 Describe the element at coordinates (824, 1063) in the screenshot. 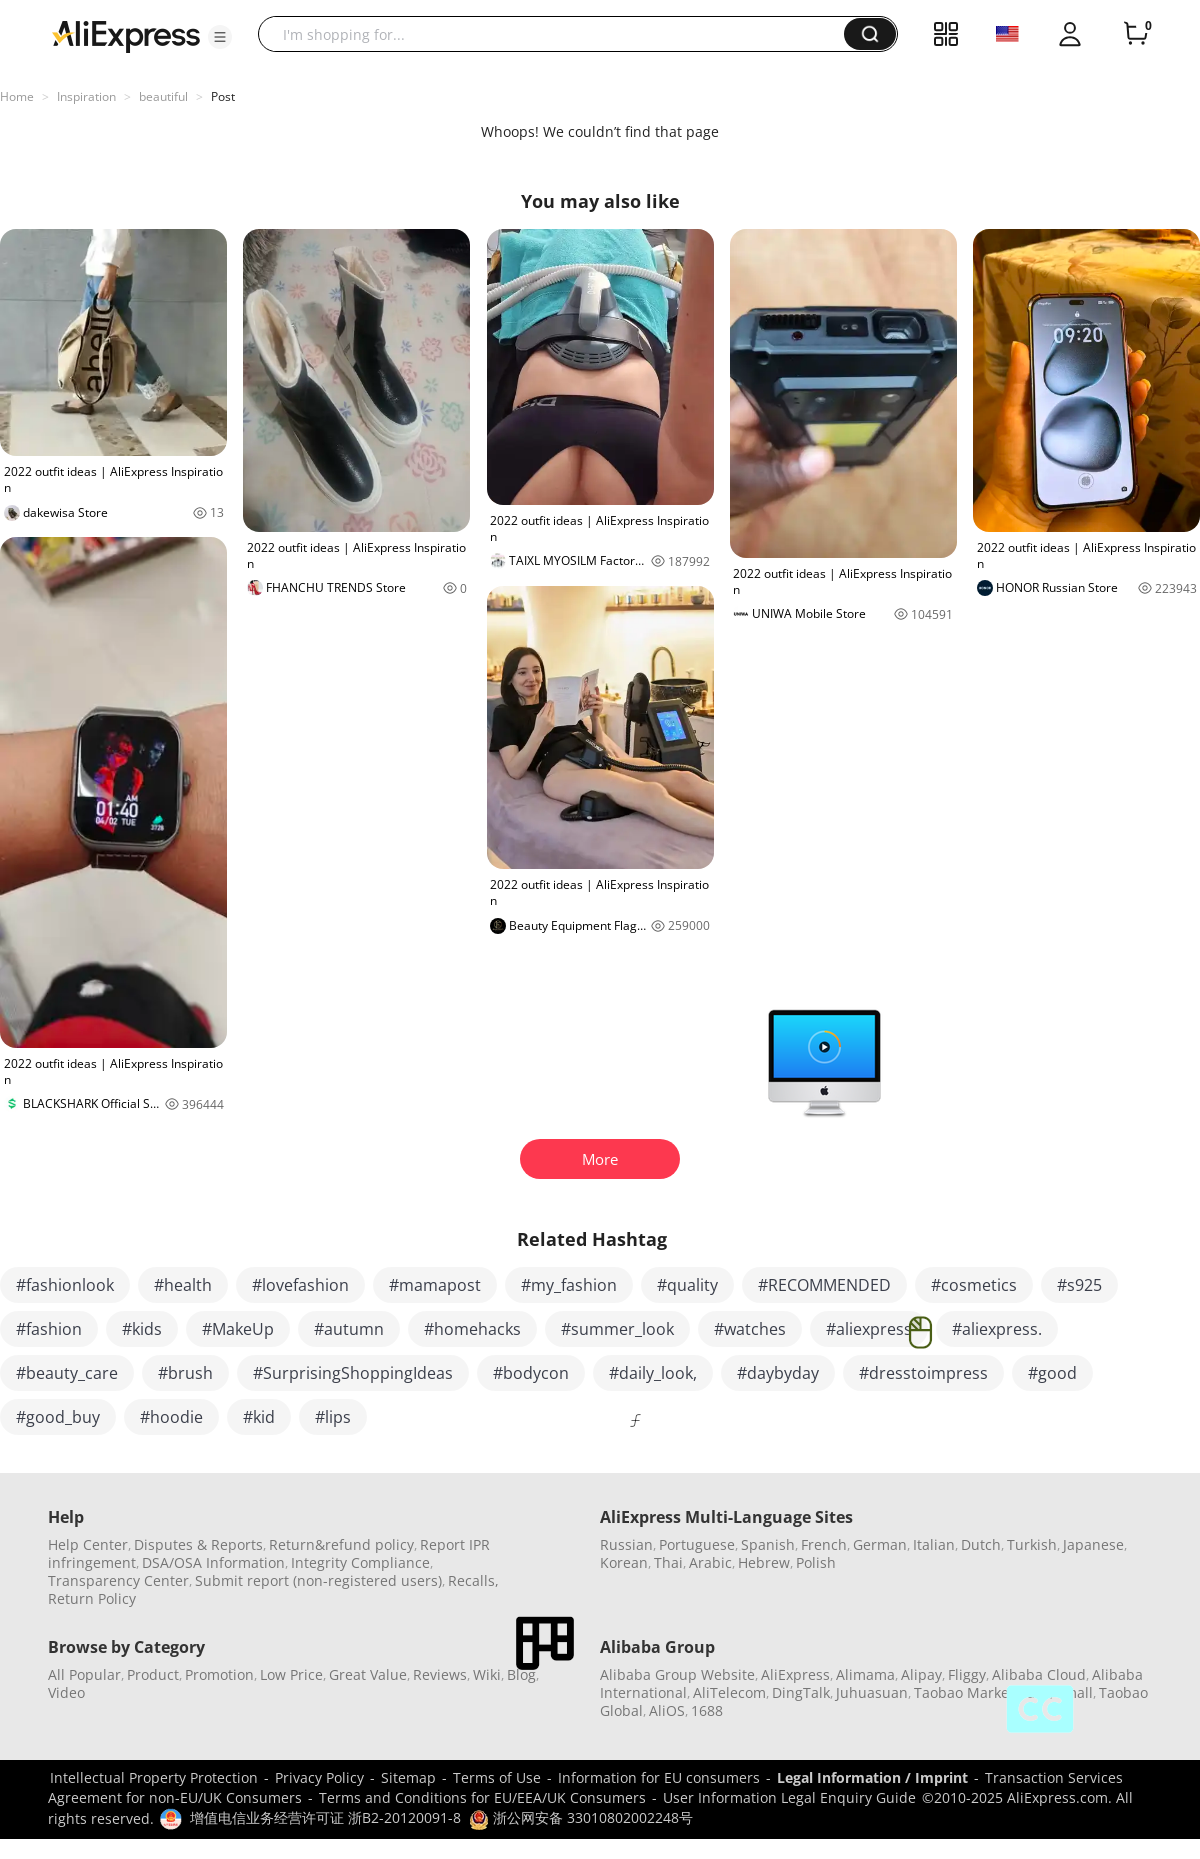

I see `play video content on your television or monitor` at that location.